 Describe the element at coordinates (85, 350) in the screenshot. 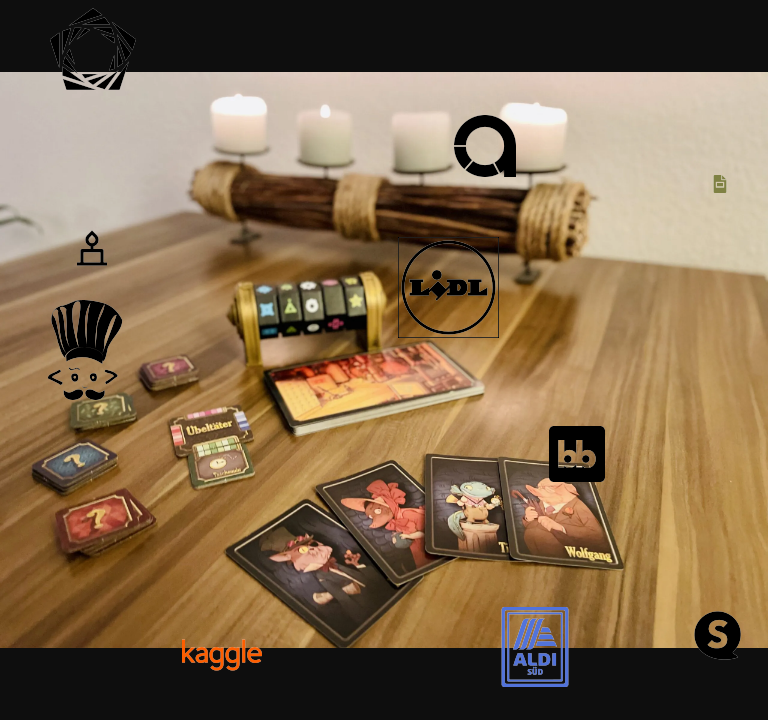

I see `visit codechef competitive programming platform` at that location.